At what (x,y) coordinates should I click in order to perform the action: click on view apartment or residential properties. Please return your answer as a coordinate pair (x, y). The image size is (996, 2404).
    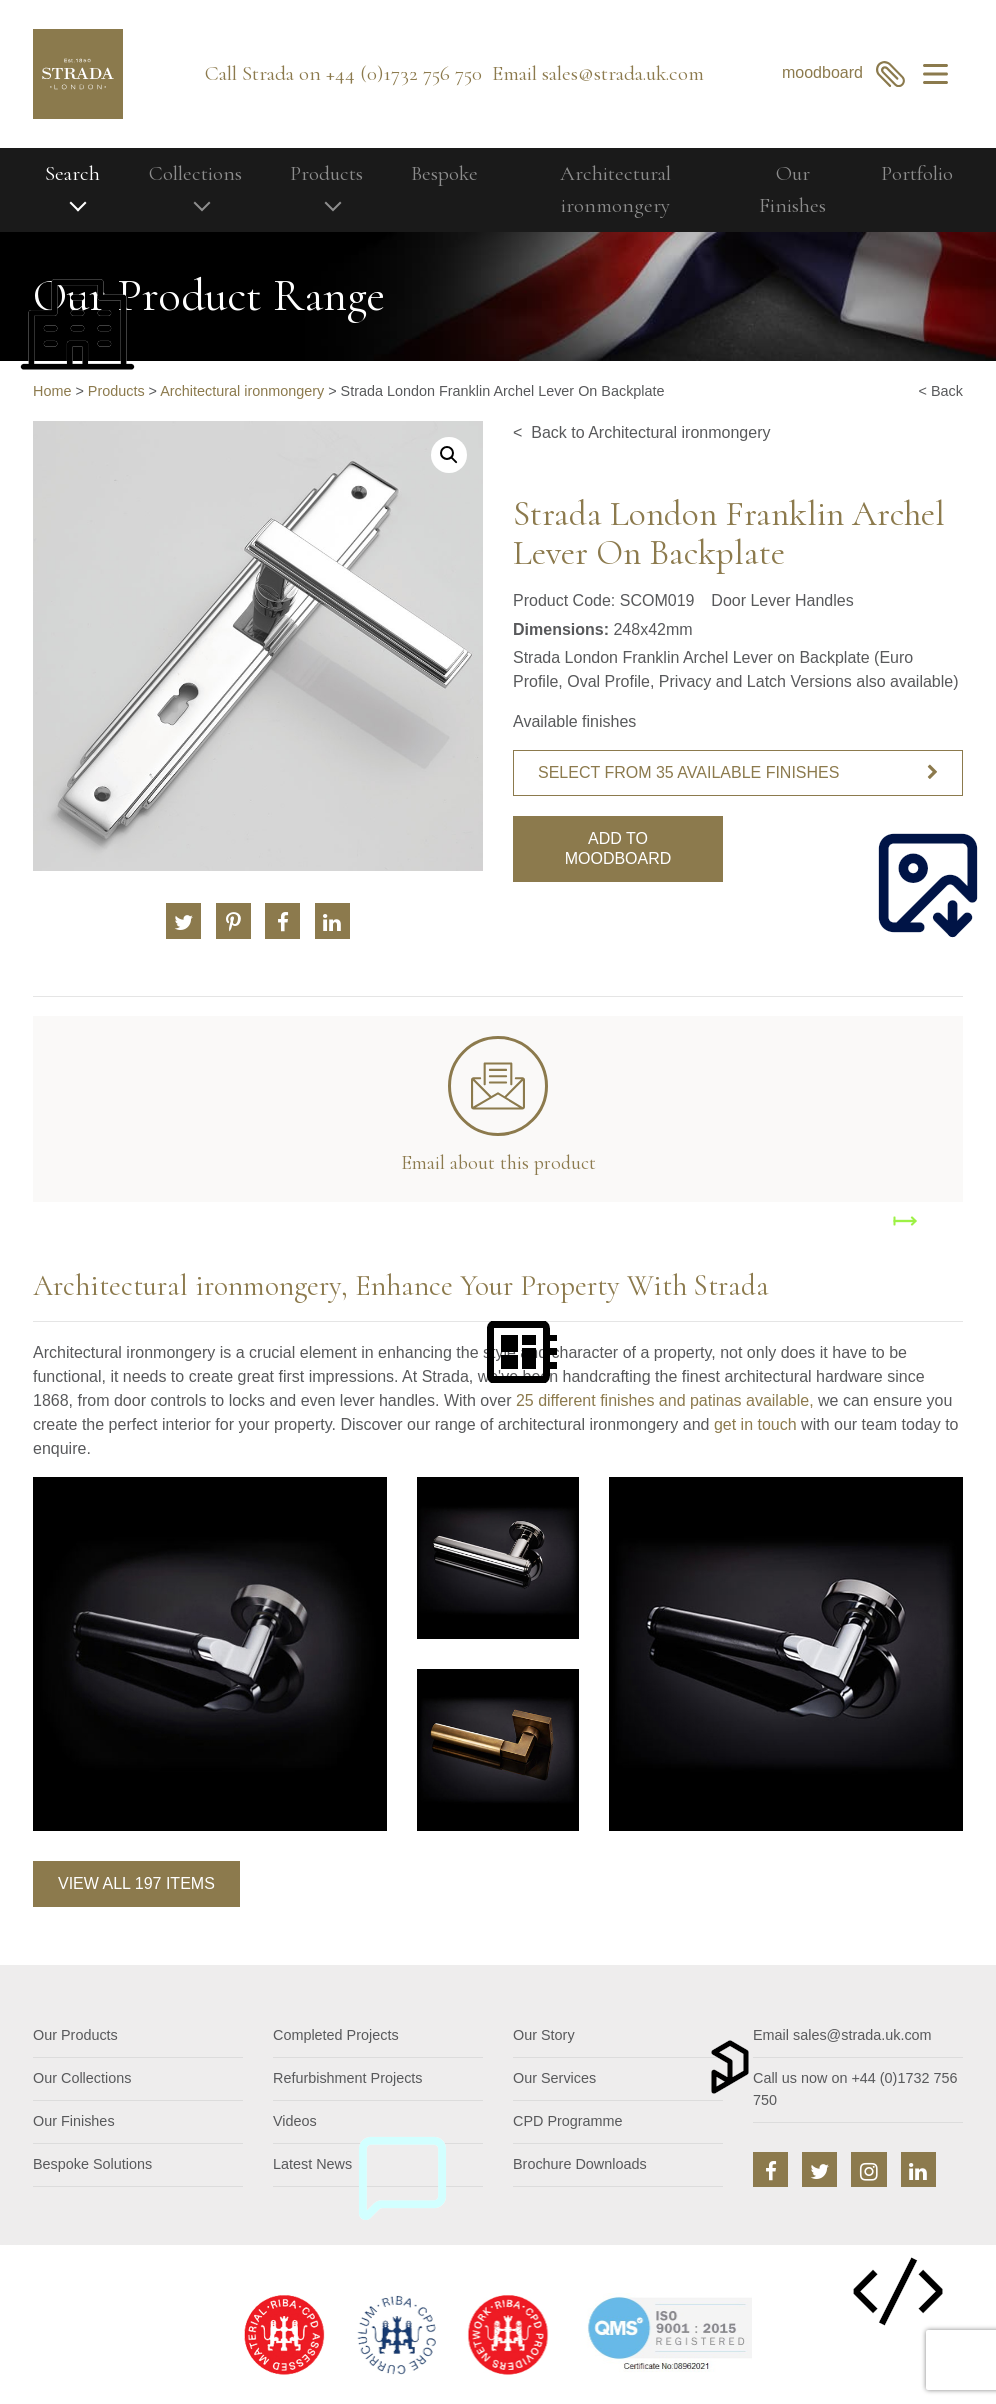
    Looking at the image, I should click on (77, 324).